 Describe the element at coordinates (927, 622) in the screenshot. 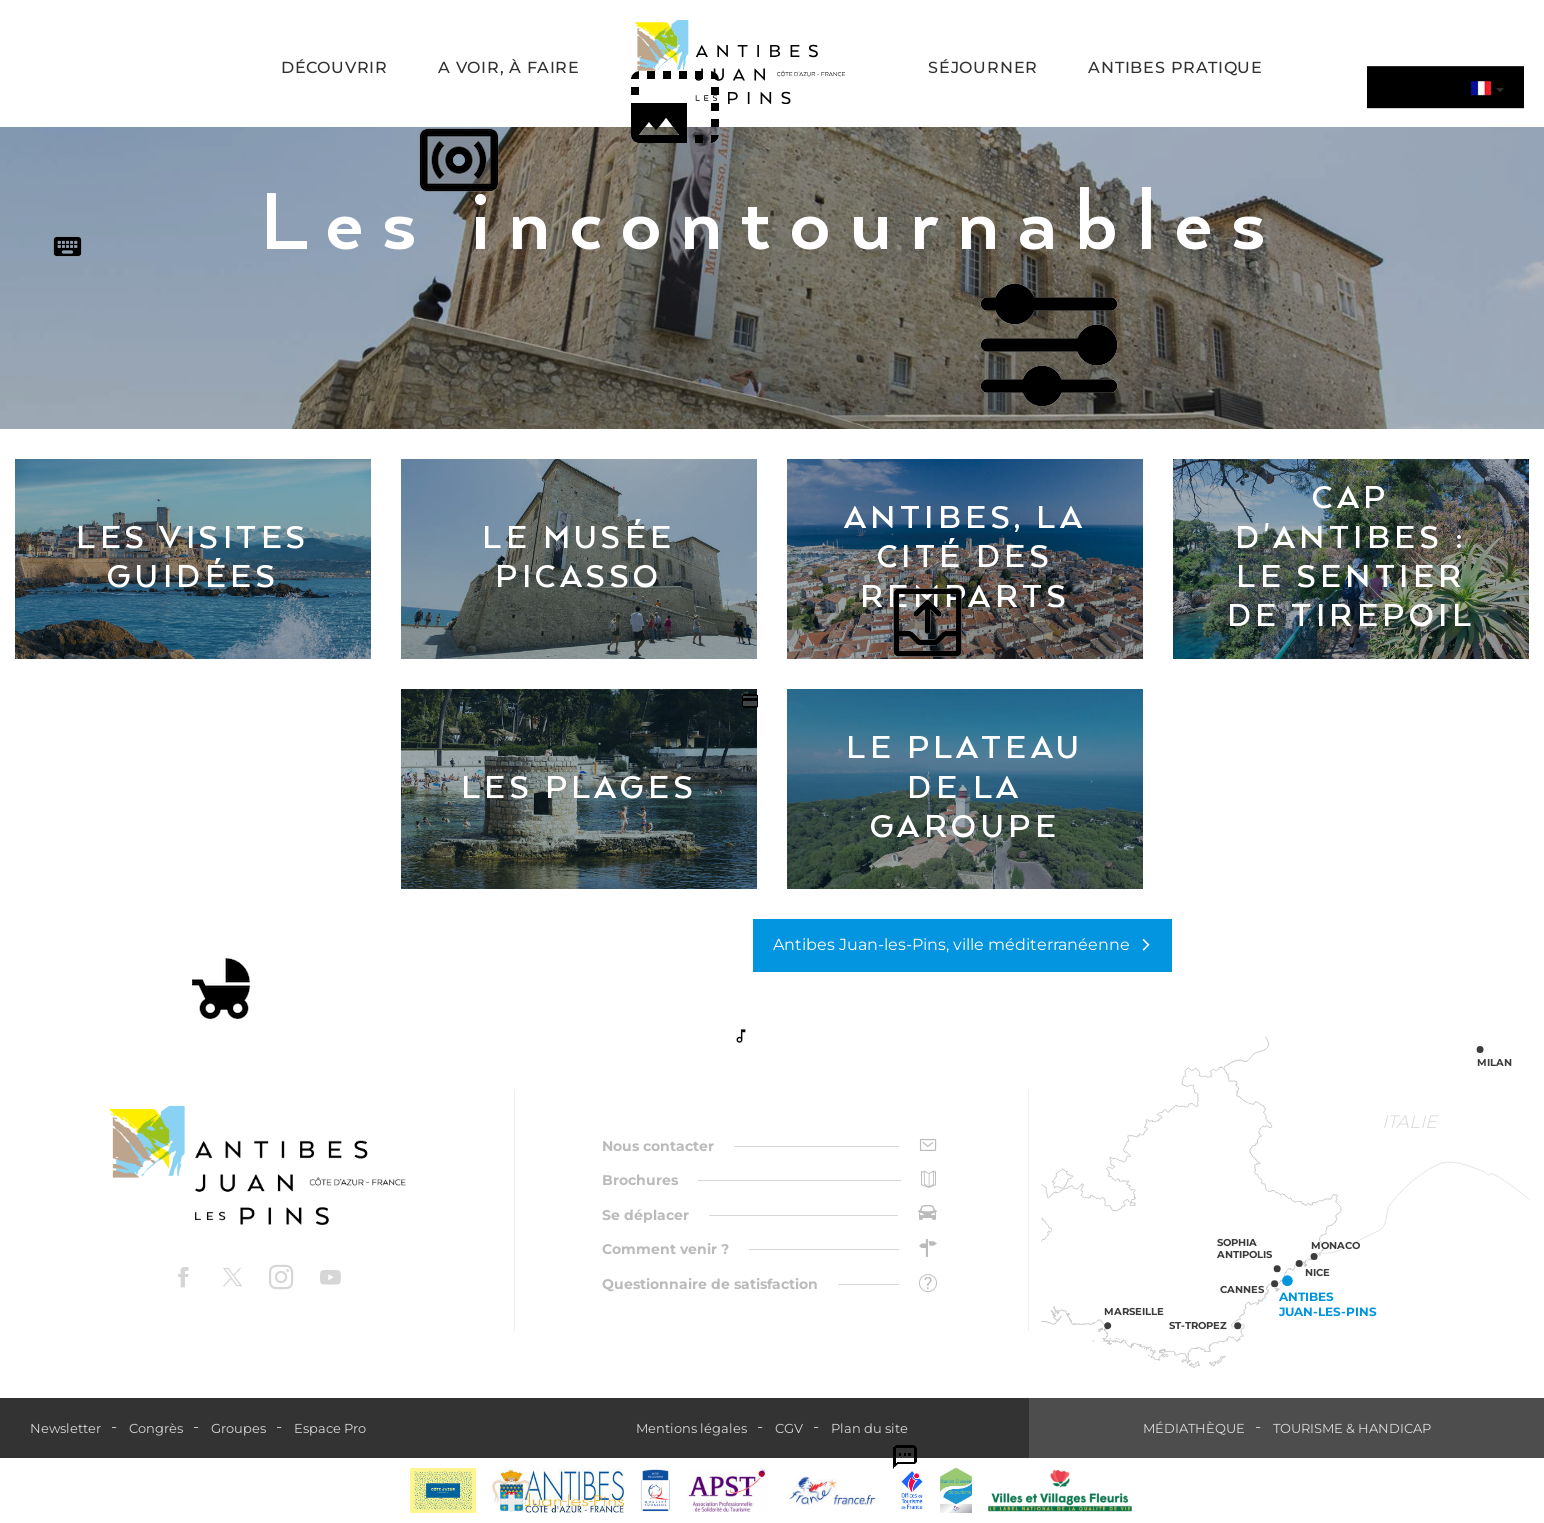

I see `upload a file from your device` at that location.